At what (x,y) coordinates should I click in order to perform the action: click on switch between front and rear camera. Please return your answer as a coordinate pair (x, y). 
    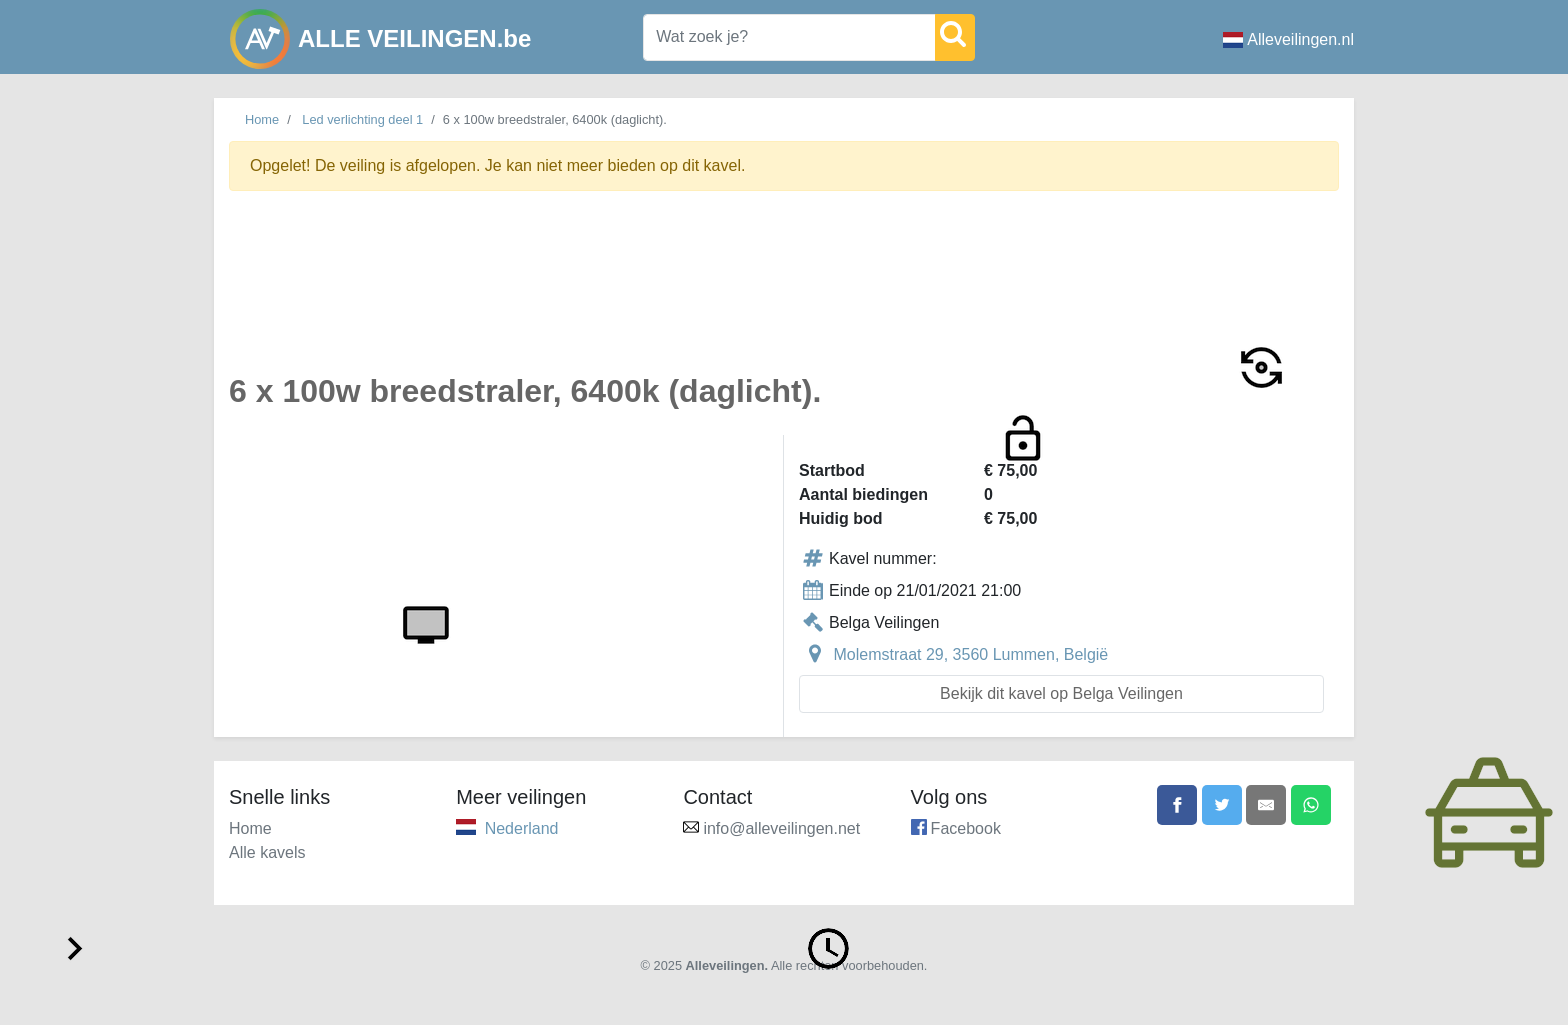
    Looking at the image, I should click on (1261, 367).